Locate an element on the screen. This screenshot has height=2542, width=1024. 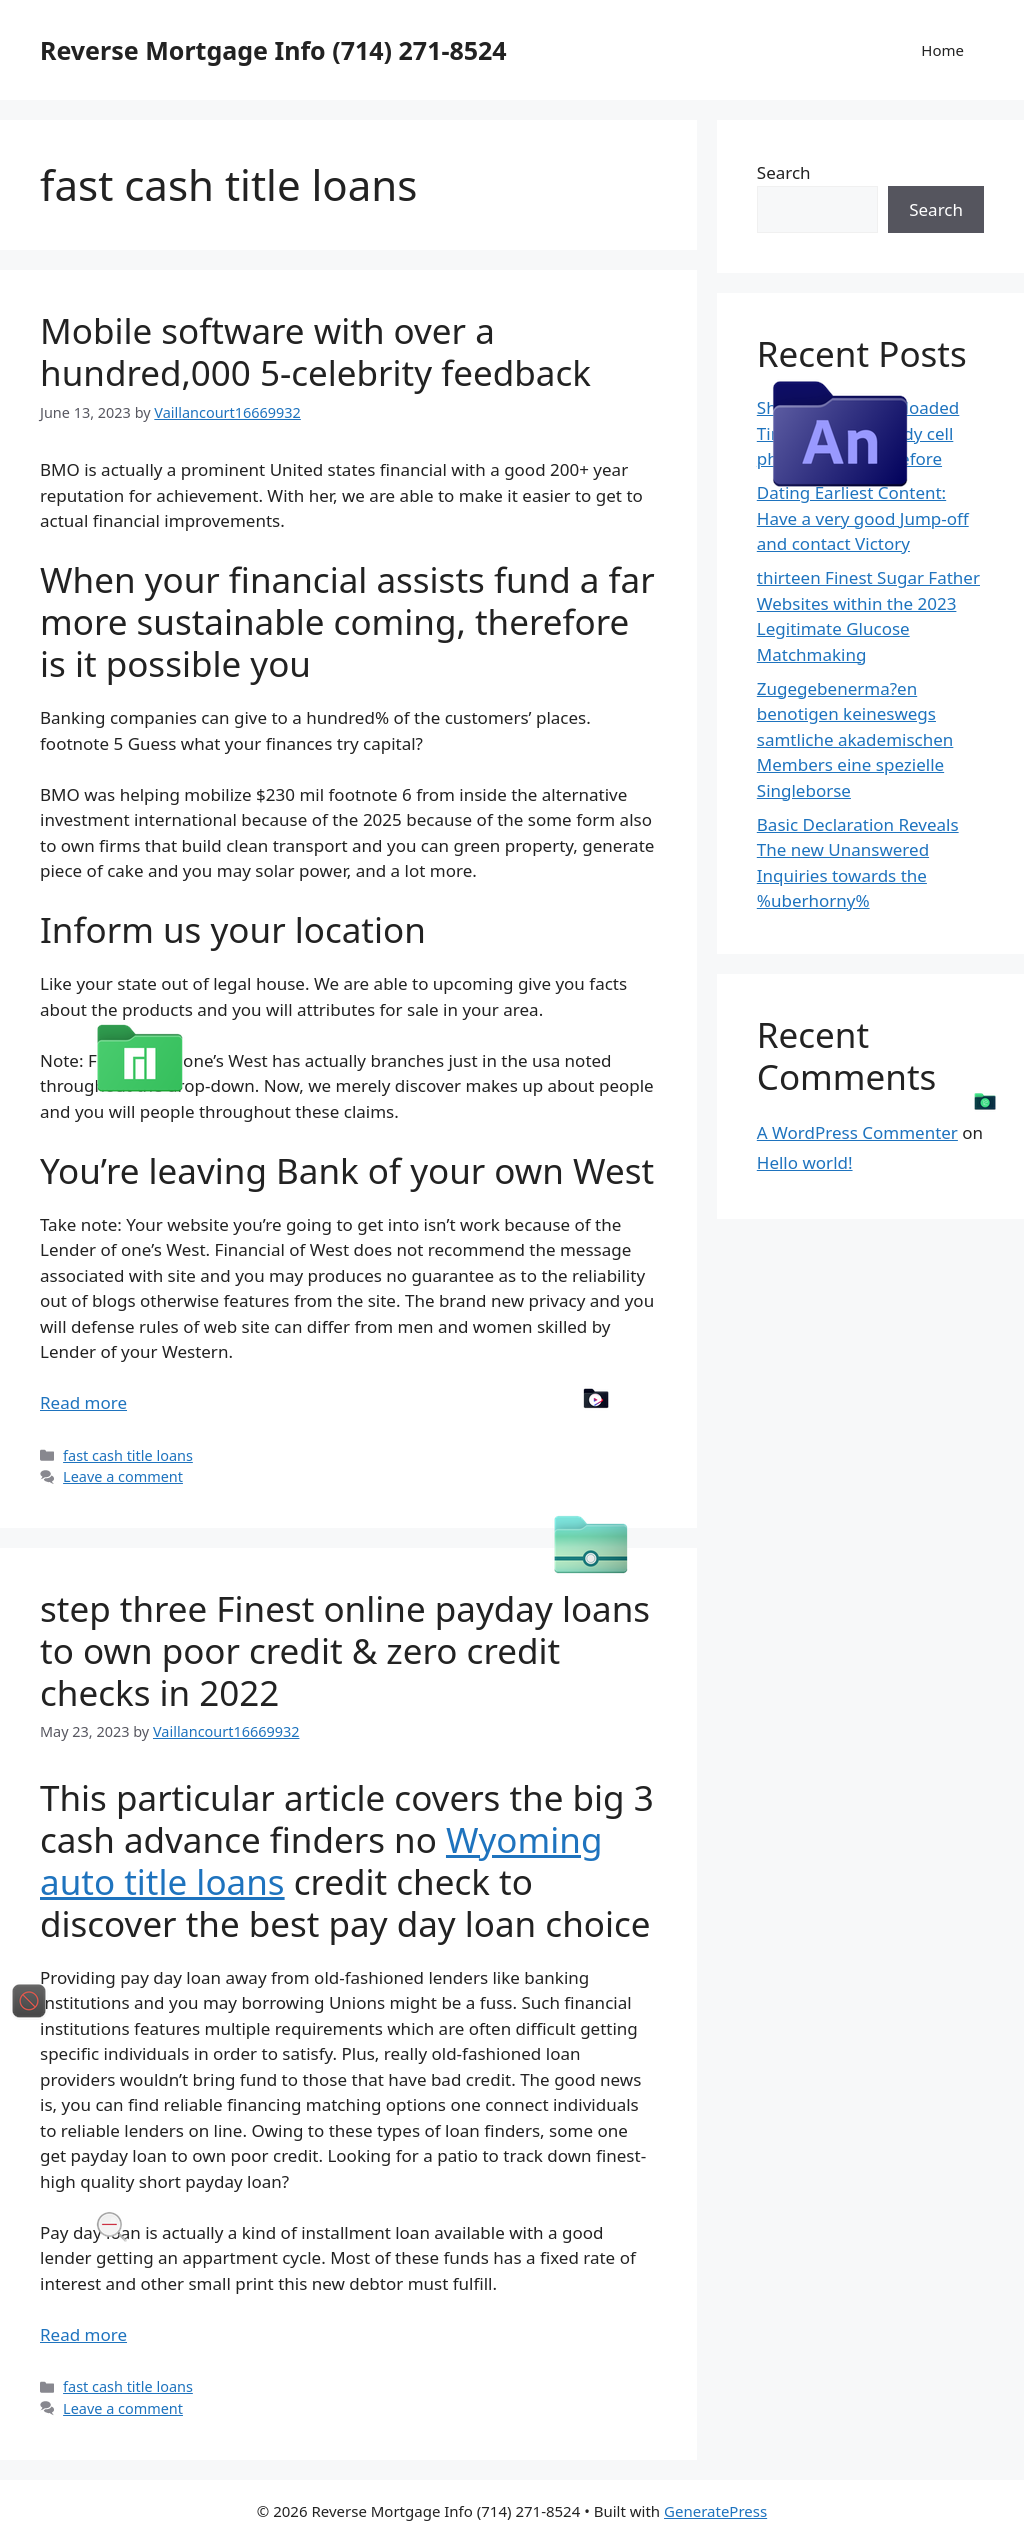
open manjaro linux system folder is located at coordinates (139, 1060).